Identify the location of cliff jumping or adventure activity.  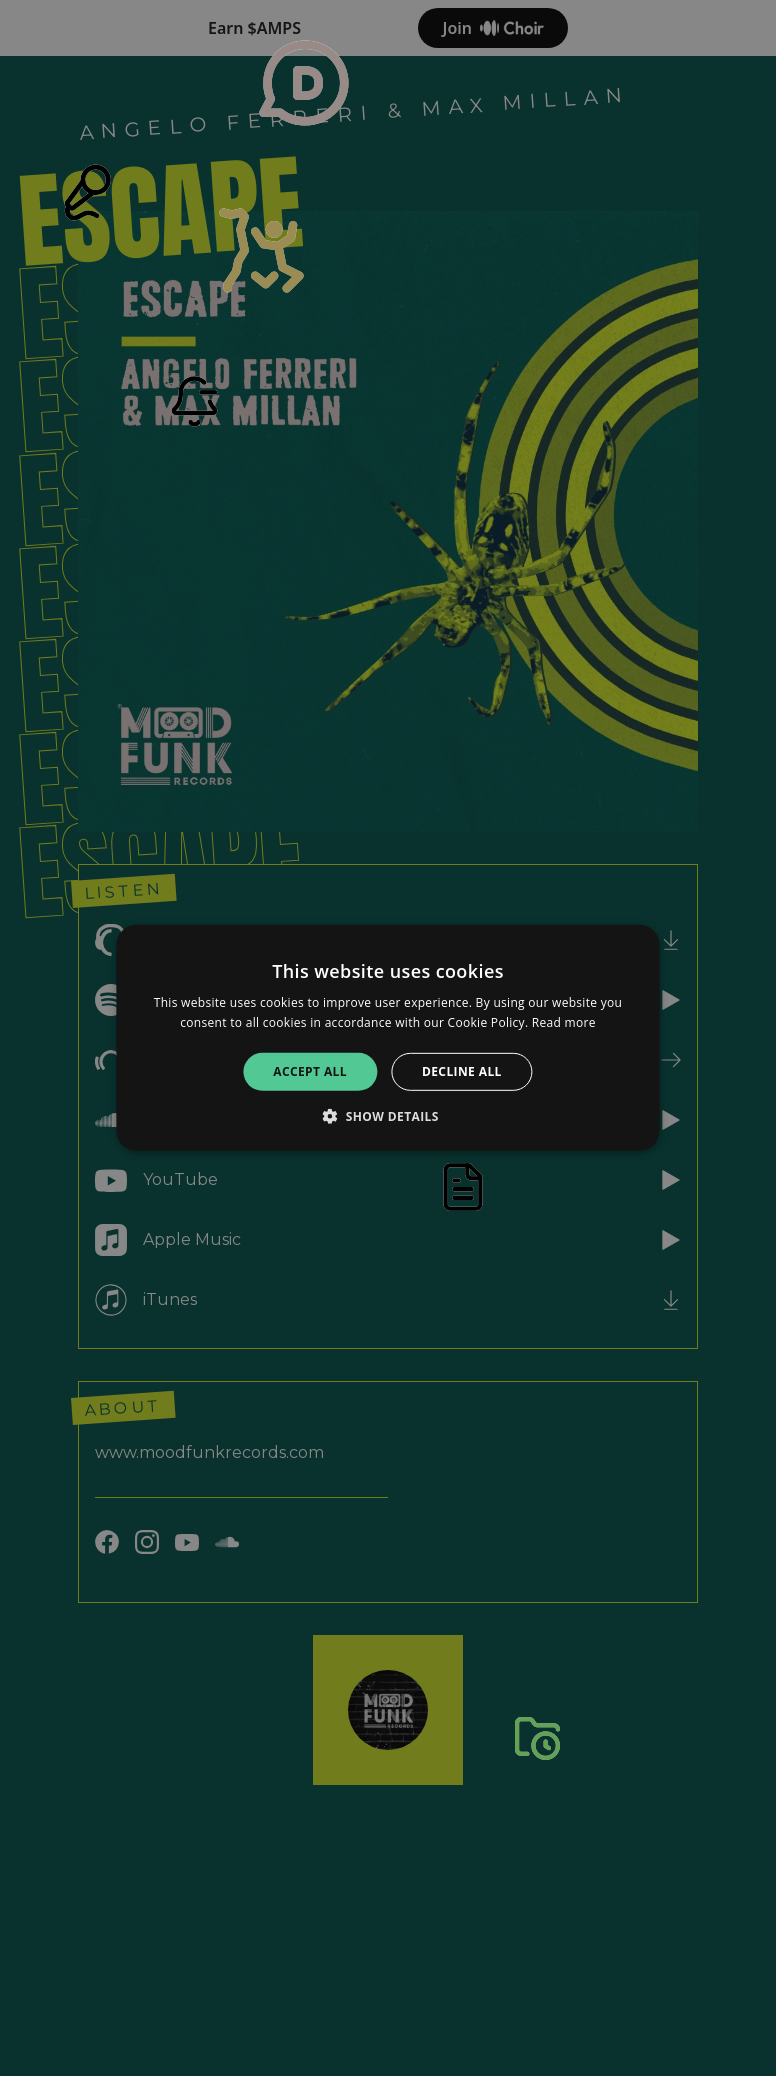
(261, 250).